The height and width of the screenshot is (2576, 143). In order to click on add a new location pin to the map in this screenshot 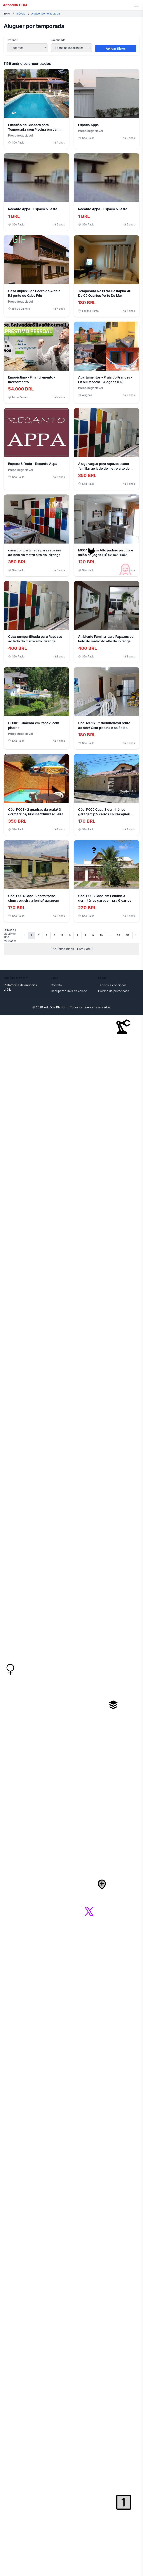, I will do `click(102, 1885)`.